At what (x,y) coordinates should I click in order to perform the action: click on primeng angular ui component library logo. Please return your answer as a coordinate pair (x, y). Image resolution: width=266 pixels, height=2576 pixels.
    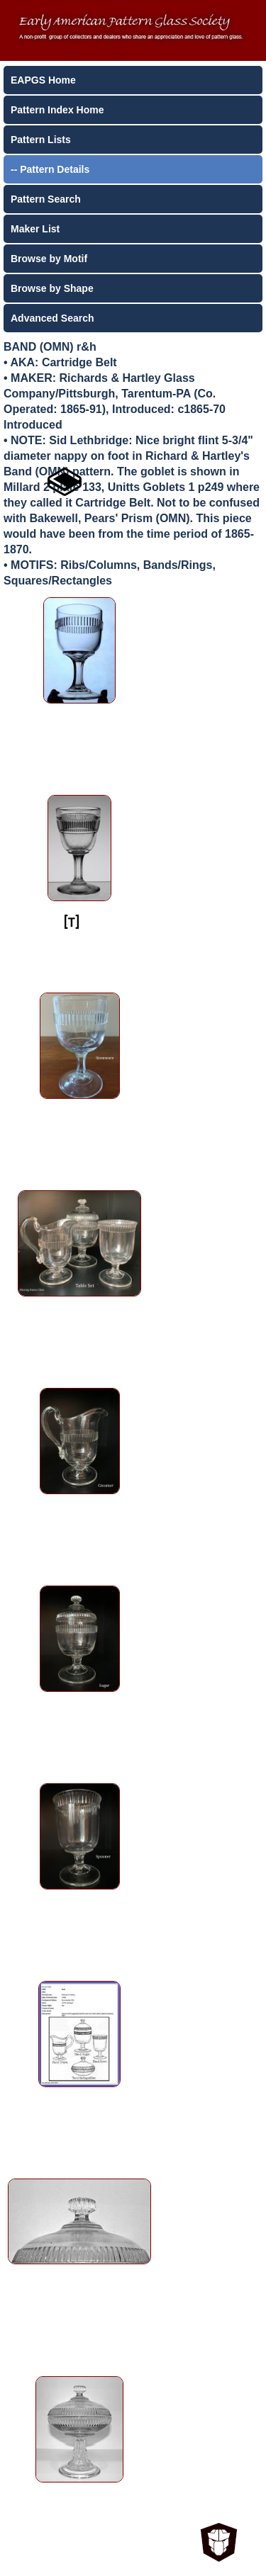
    Looking at the image, I should click on (218, 2542).